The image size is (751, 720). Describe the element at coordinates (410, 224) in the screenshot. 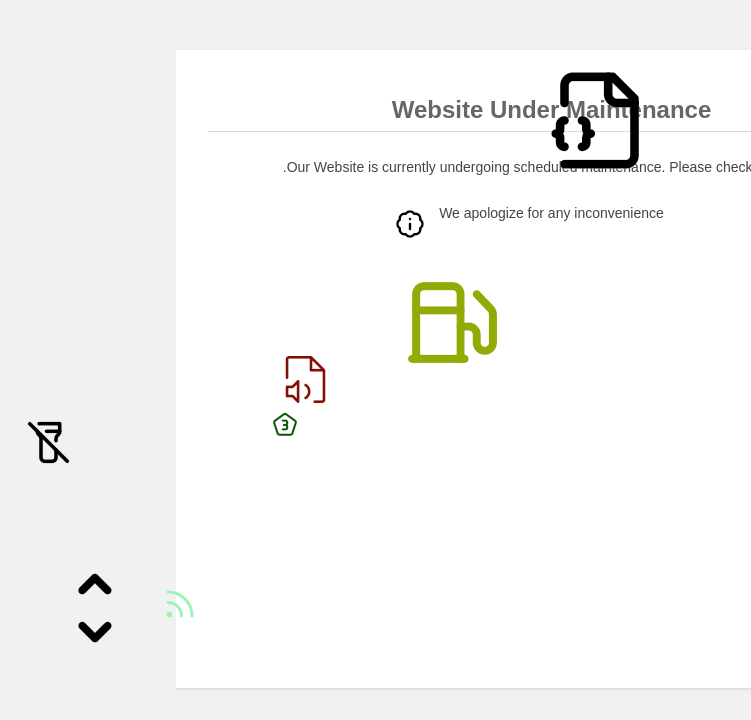

I see `view information or details` at that location.